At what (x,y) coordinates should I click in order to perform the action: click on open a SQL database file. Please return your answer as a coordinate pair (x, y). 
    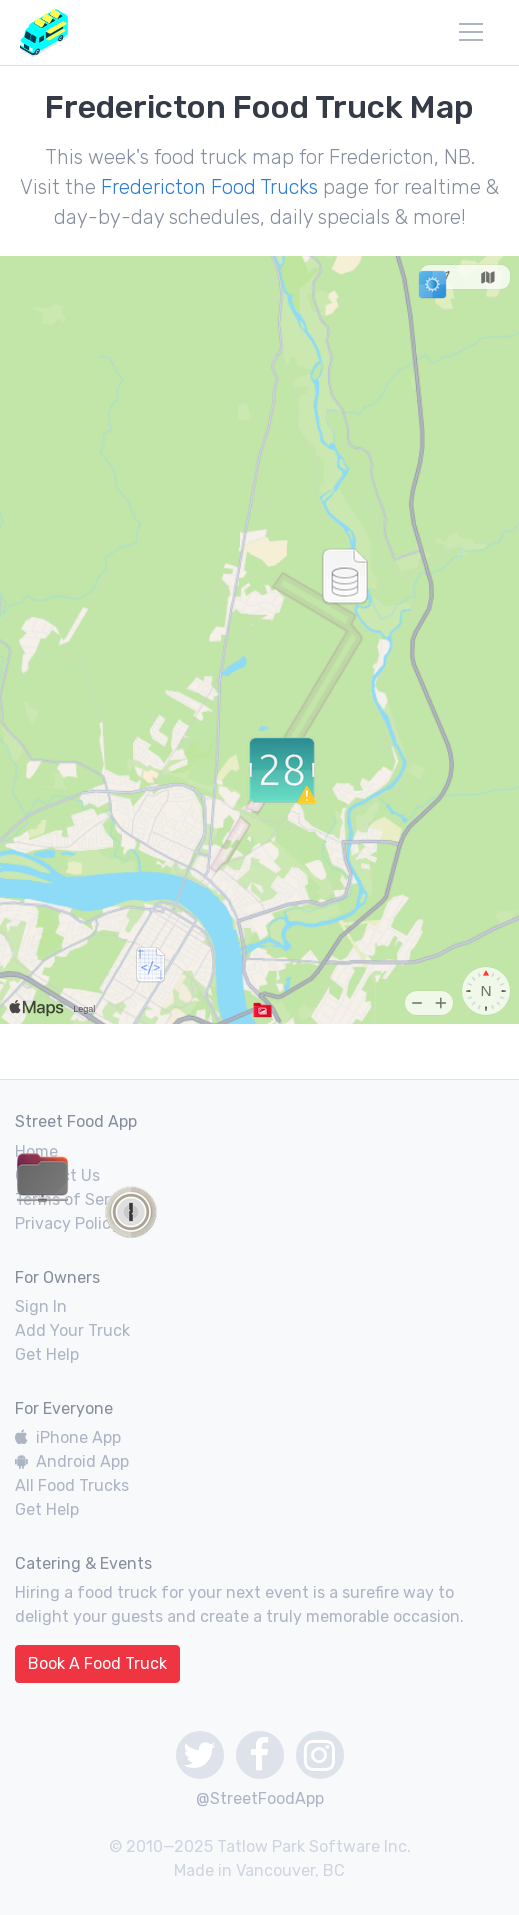
    Looking at the image, I should click on (345, 576).